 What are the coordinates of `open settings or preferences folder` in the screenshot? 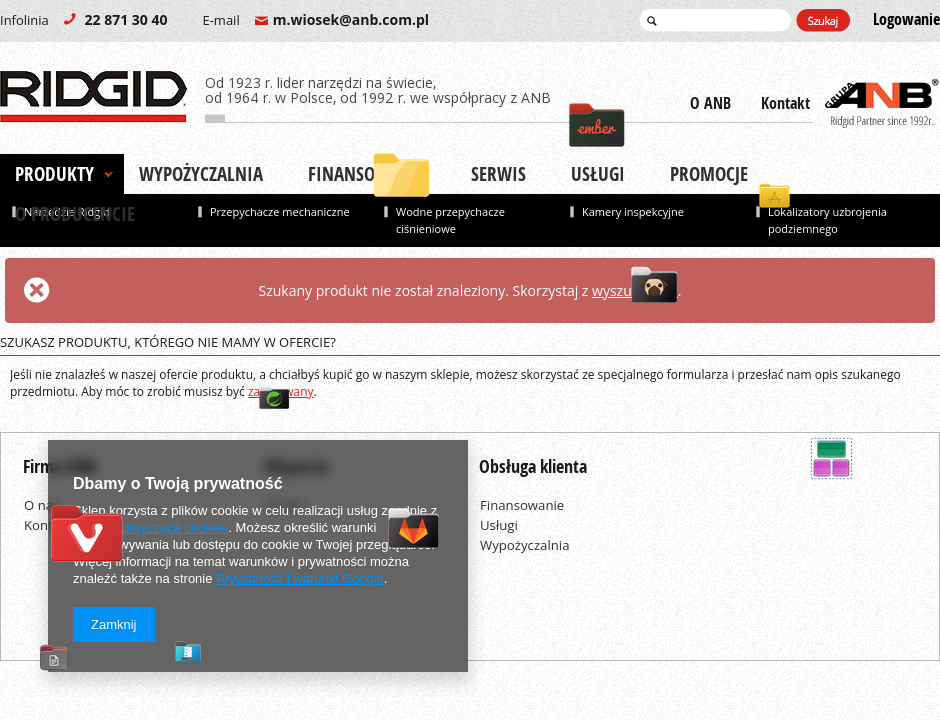 It's located at (188, 652).